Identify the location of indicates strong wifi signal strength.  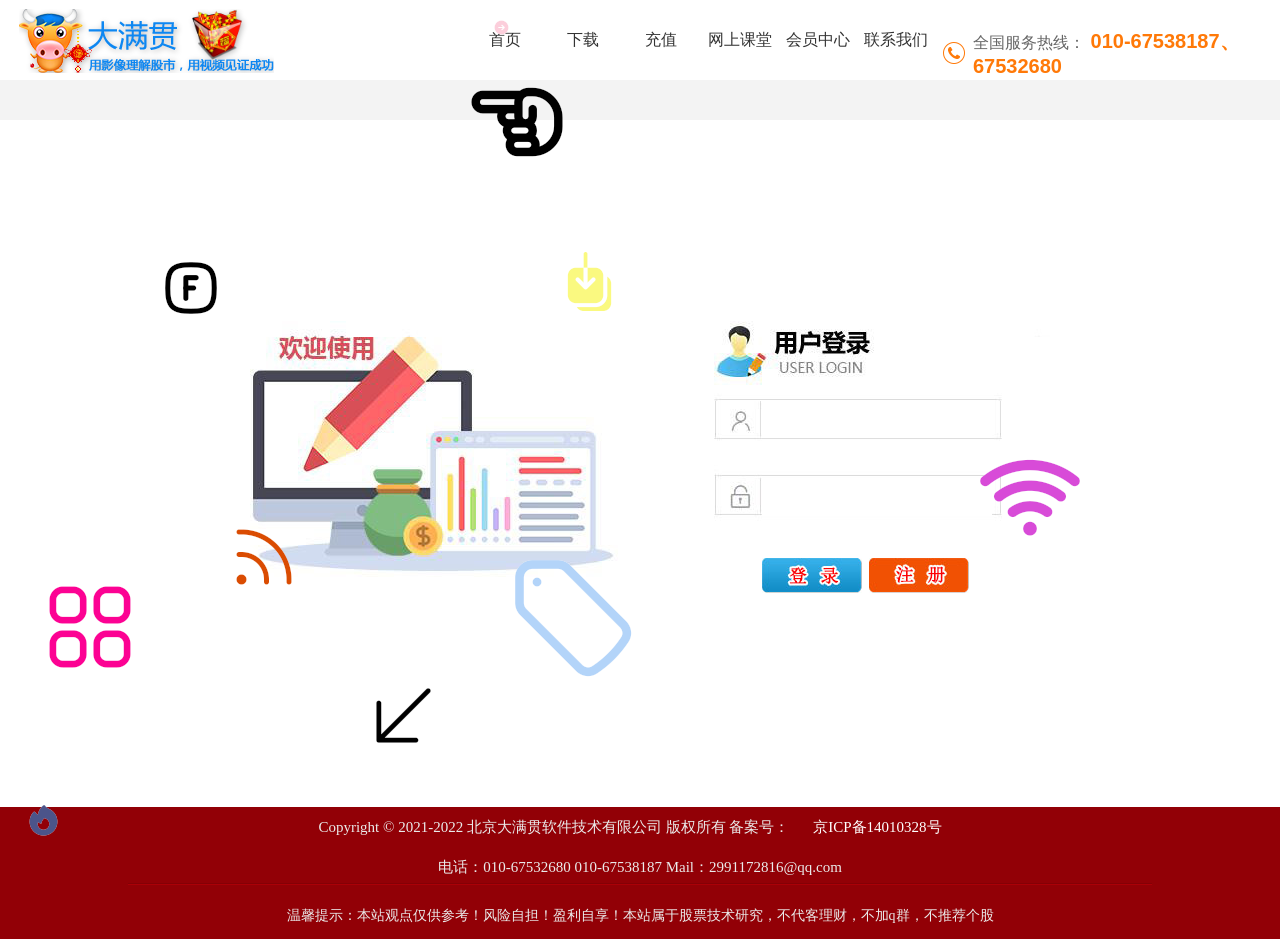
(1030, 496).